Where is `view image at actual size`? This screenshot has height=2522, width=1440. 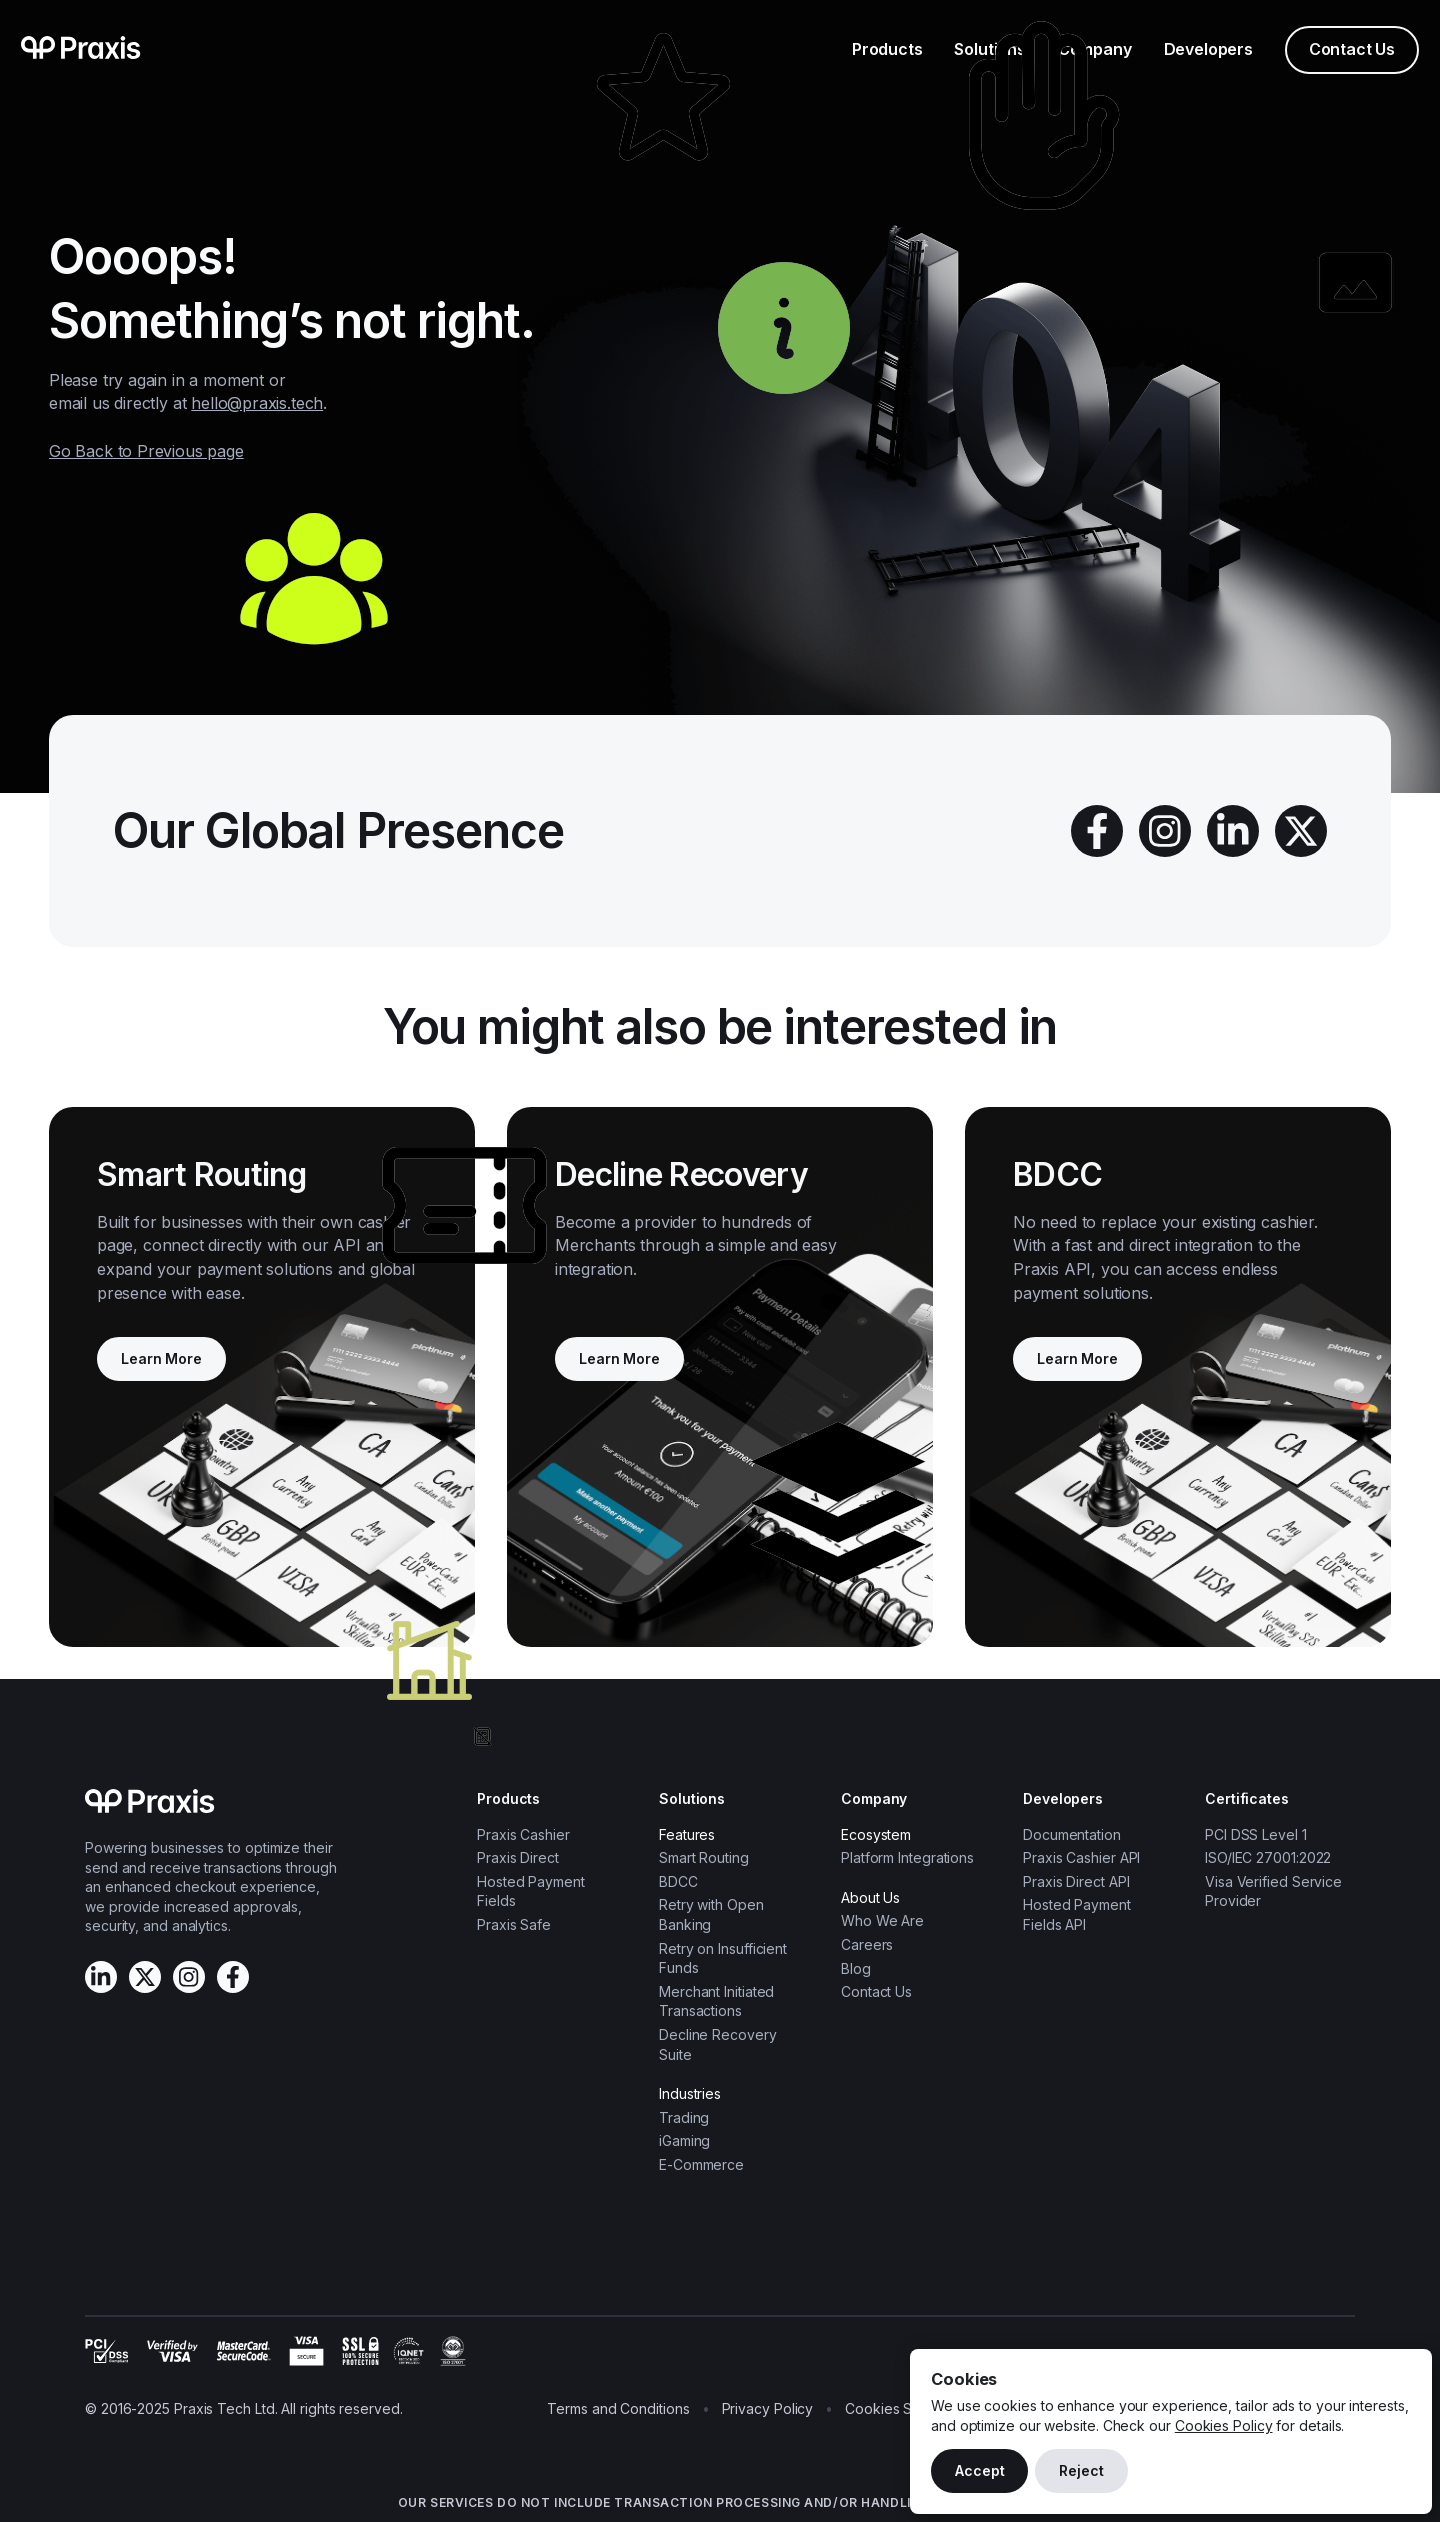 view image at actual size is located at coordinates (1355, 282).